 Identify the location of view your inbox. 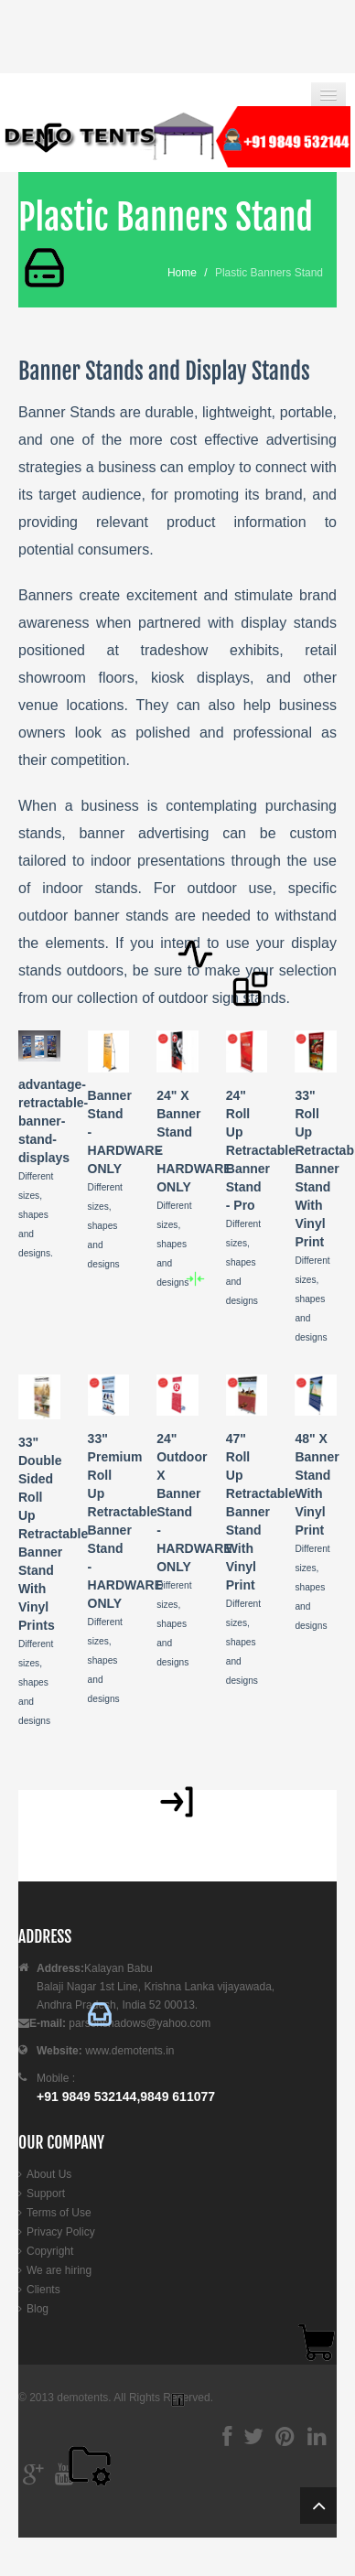
(100, 2014).